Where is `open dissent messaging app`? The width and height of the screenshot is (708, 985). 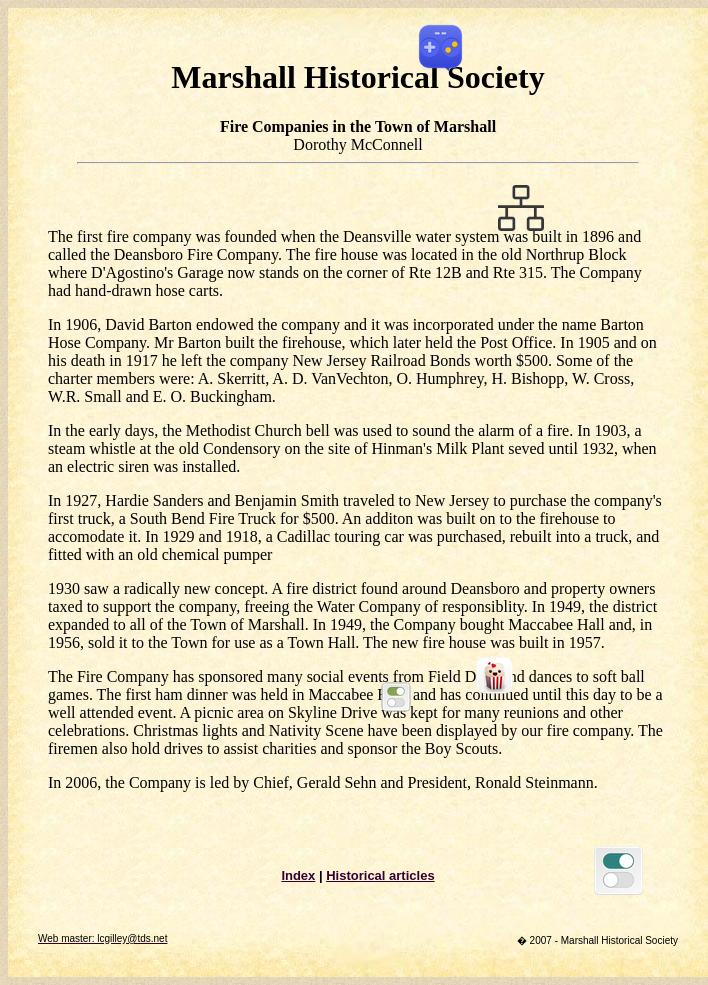 open dissent messaging app is located at coordinates (440, 46).